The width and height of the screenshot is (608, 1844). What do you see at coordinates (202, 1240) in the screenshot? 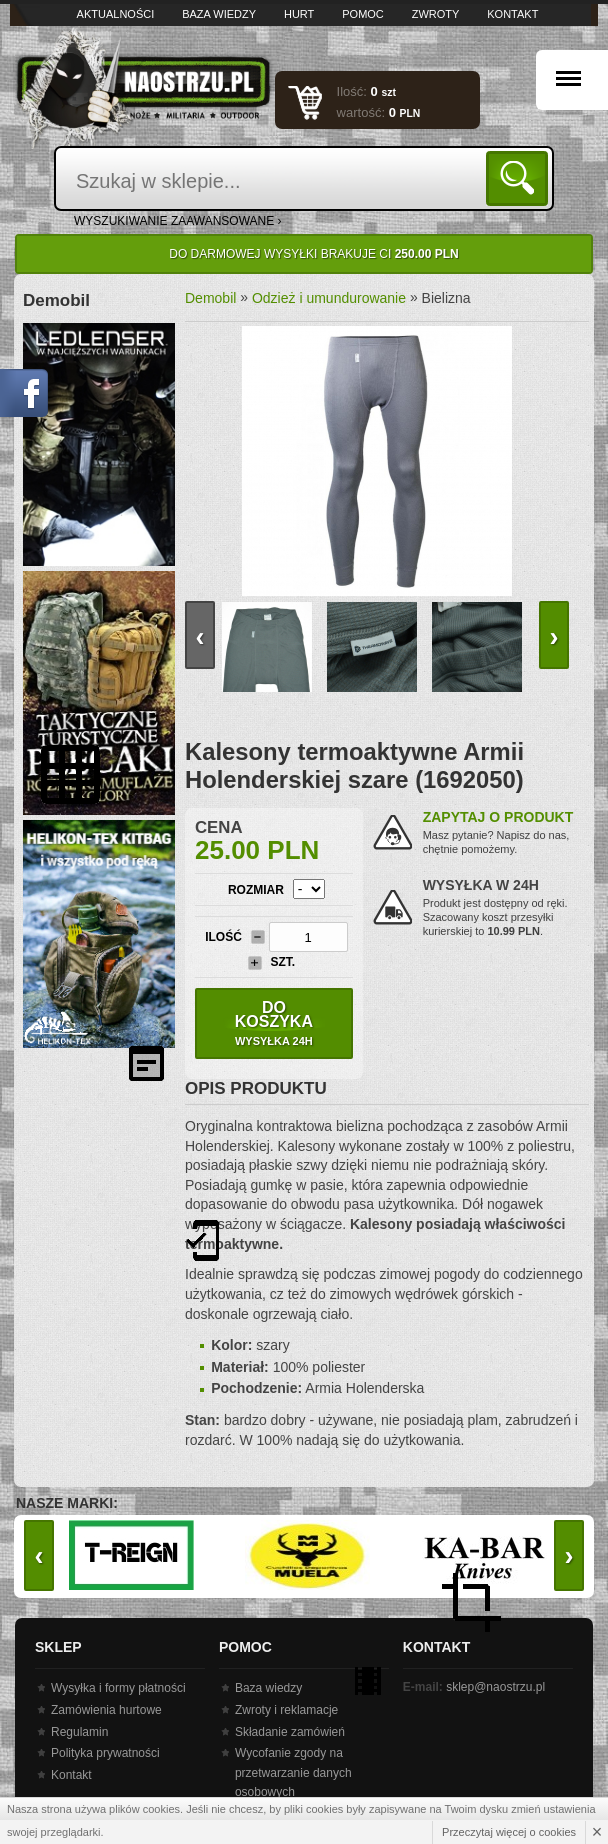
I see `indicates mobile-friendly or responsive design` at bounding box center [202, 1240].